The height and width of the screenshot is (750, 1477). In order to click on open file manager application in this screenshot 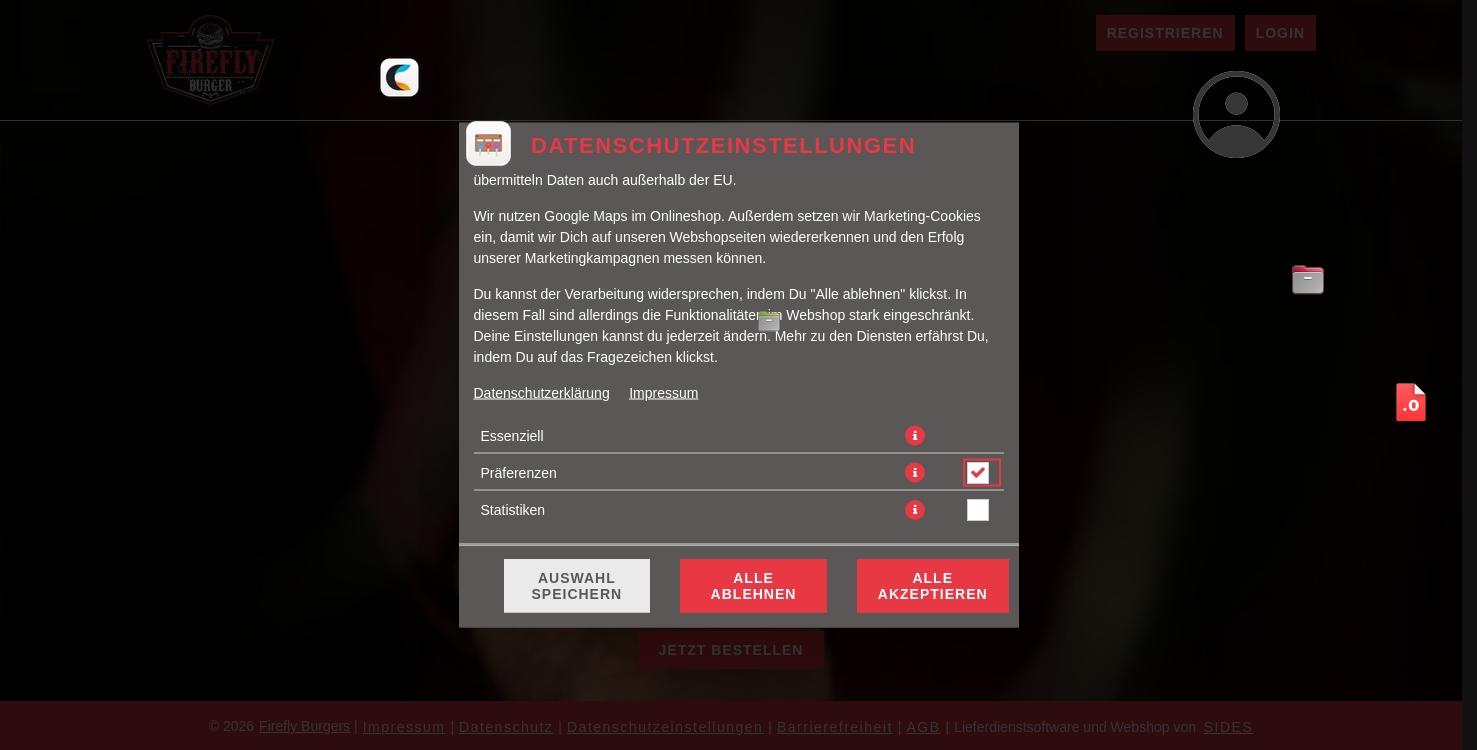, I will do `click(1308, 279)`.